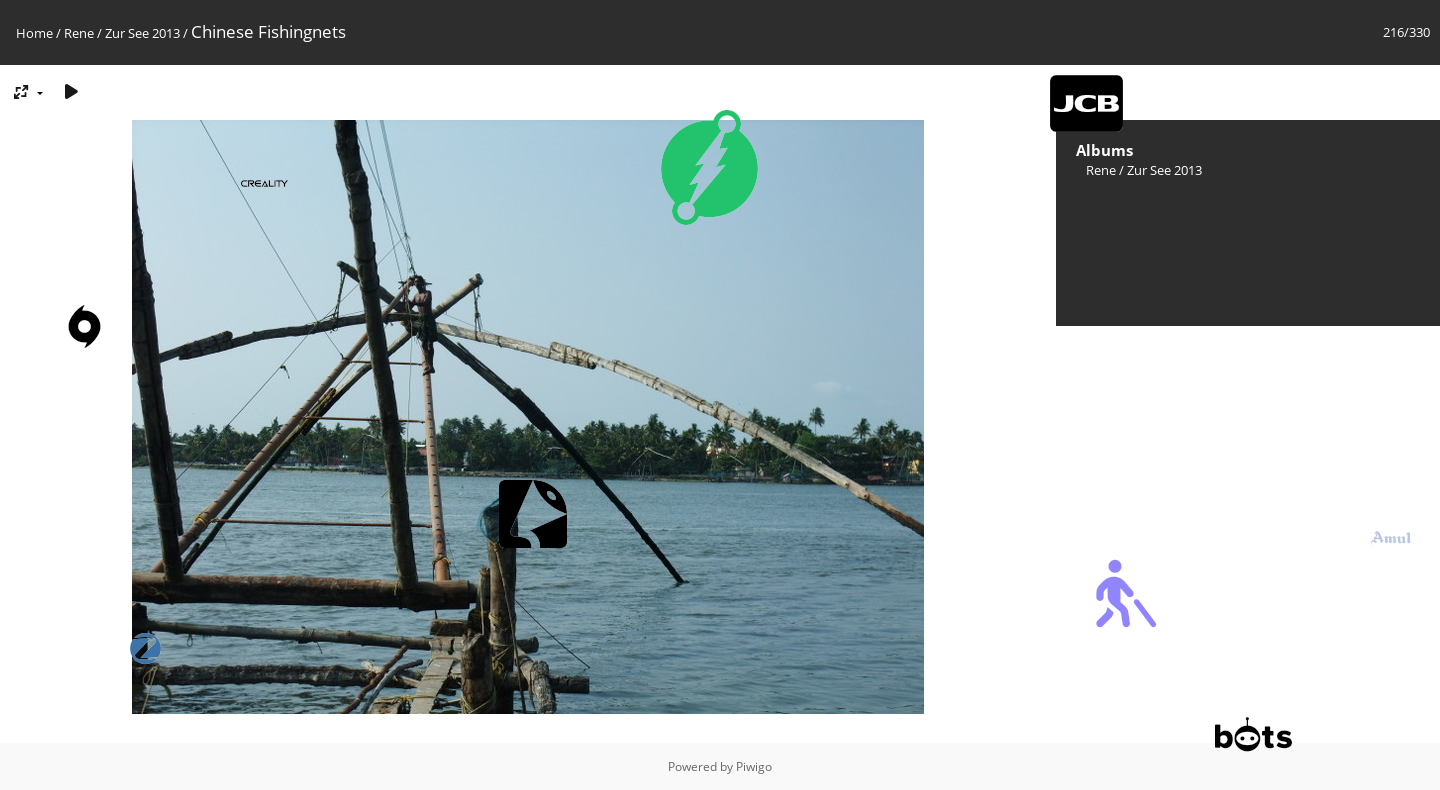 This screenshot has height=790, width=1440. I want to click on link to sessionize speaker profile, so click(533, 514).